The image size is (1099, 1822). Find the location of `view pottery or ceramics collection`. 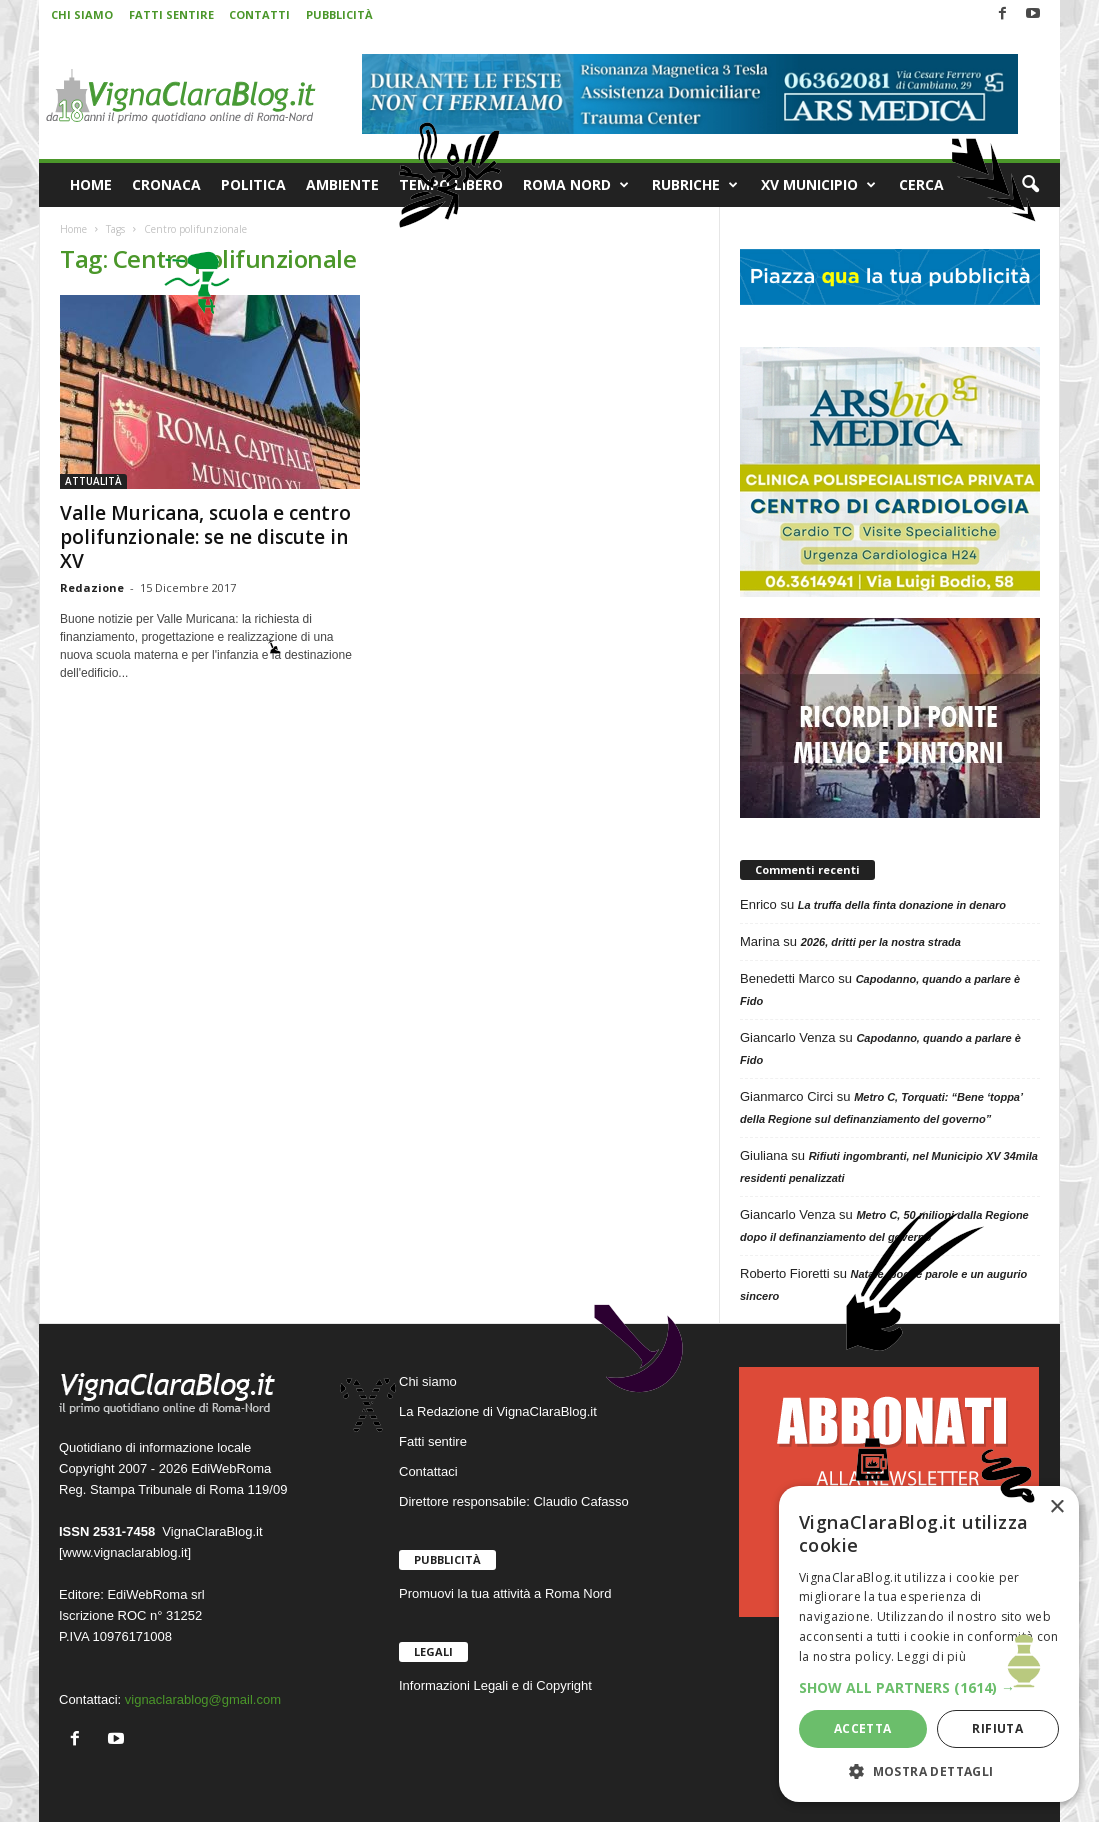

view pottery or ceramics collection is located at coordinates (1024, 1661).